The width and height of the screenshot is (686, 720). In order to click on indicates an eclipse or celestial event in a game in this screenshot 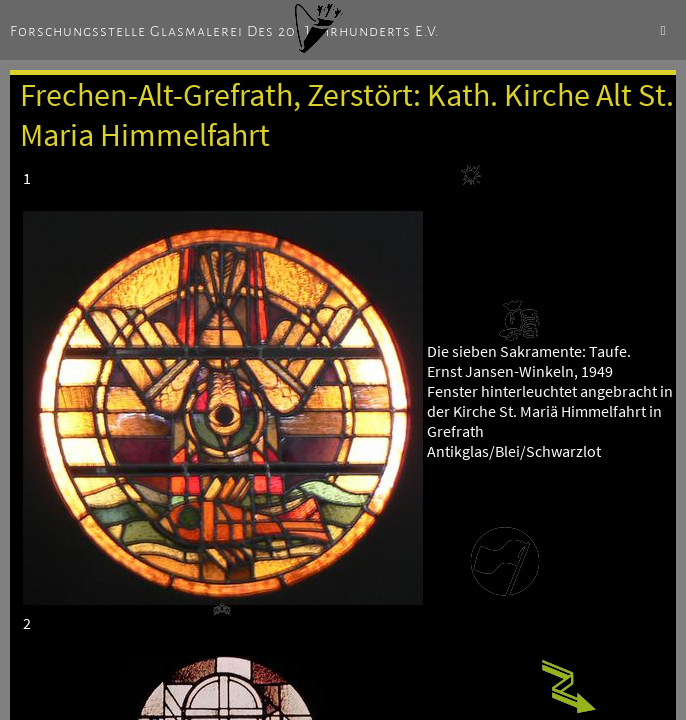, I will do `click(471, 175)`.